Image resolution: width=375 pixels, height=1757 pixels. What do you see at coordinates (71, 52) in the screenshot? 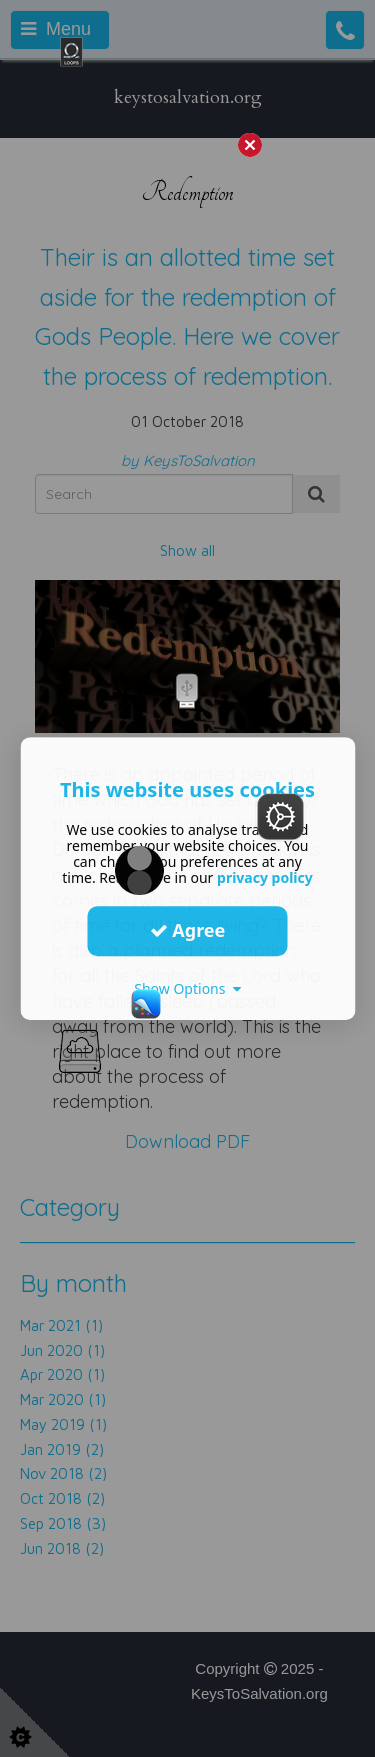
I see `manage Apple Loops storage in GarageBand` at bounding box center [71, 52].